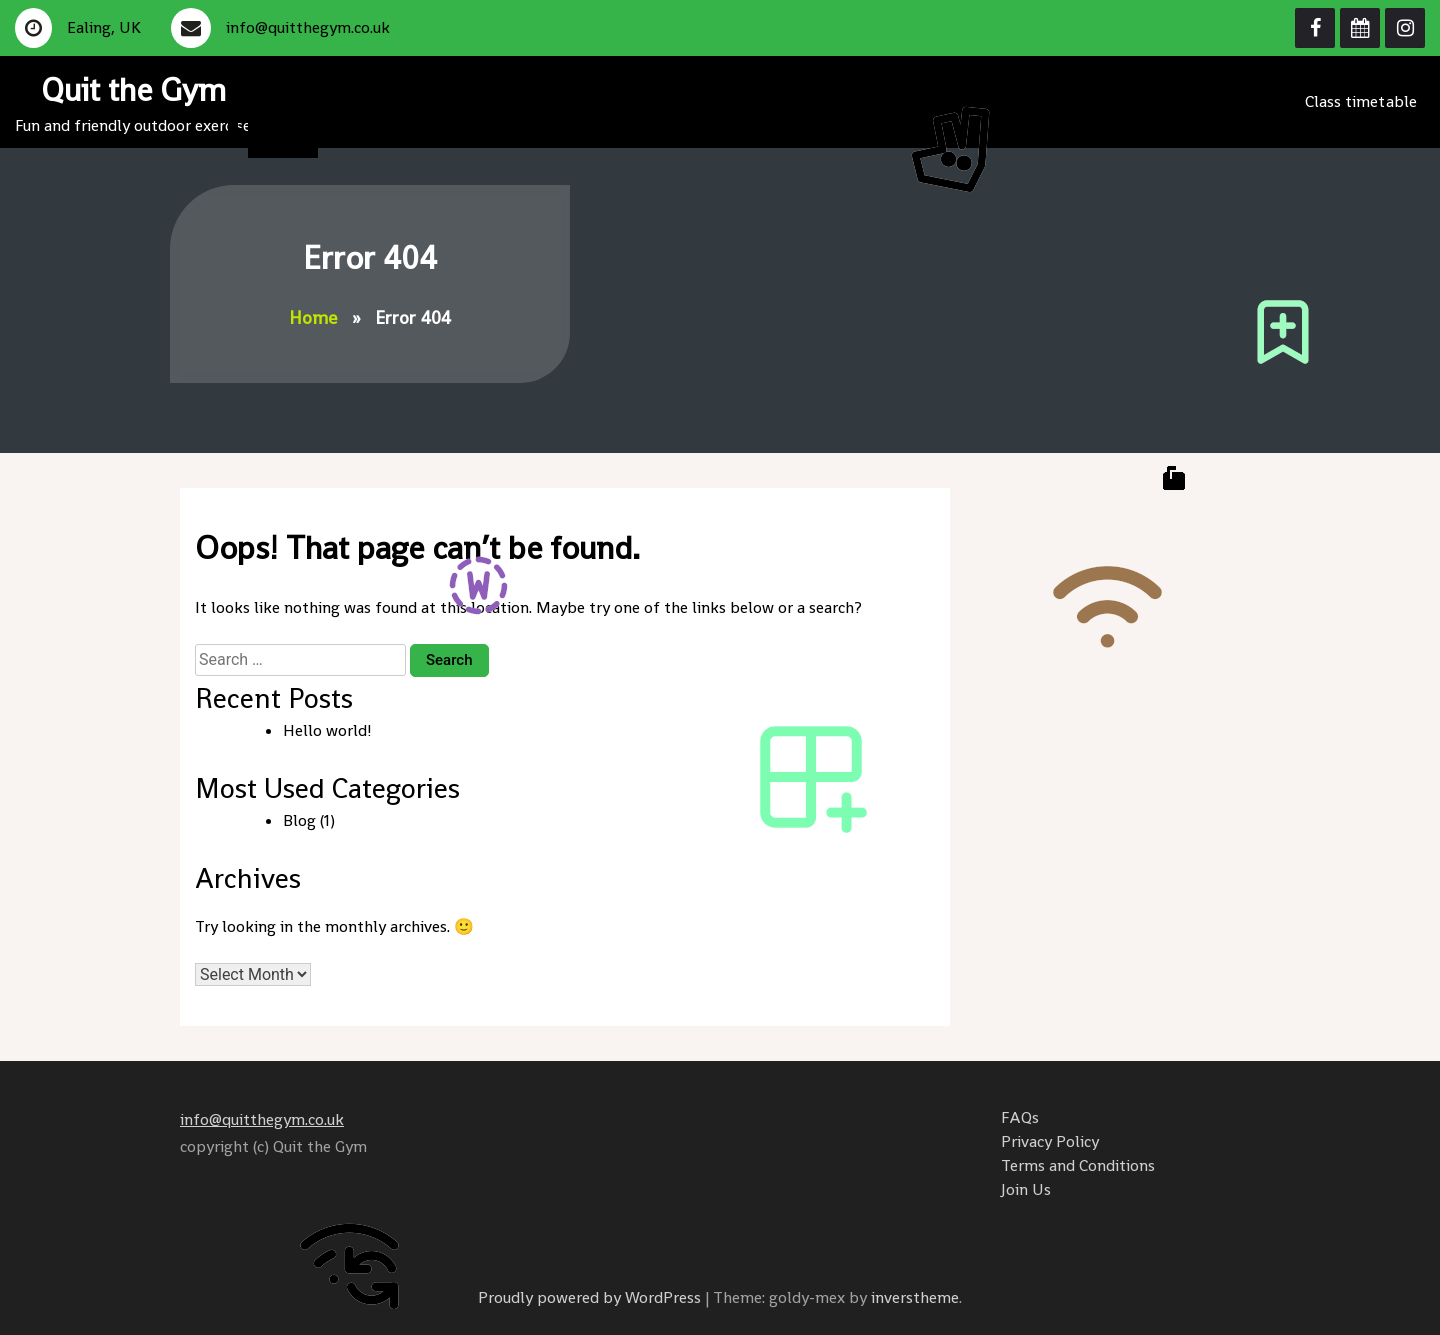  Describe the element at coordinates (1283, 332) in the screenshot. I see `add a new bookmark` at that location.